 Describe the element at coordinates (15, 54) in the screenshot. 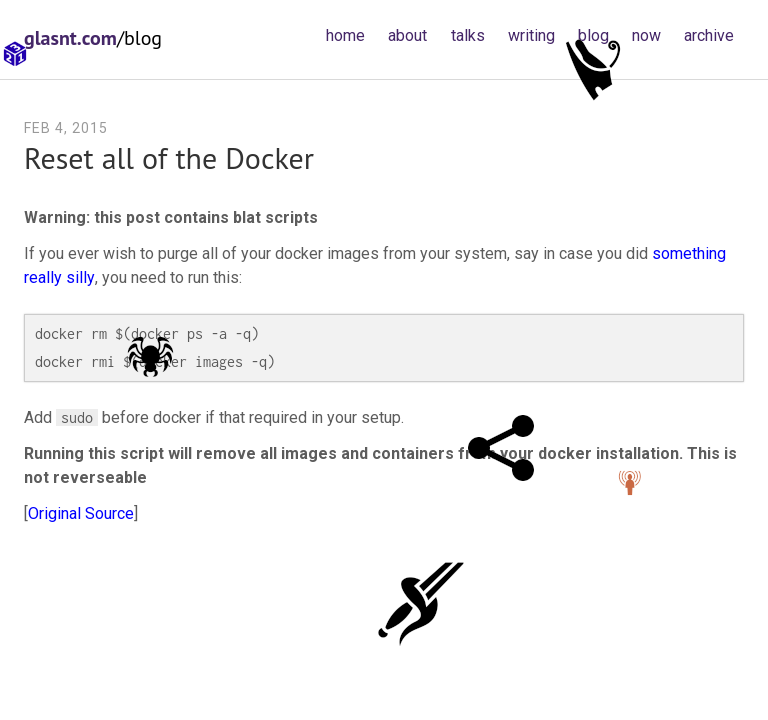

I see `roll dice or randomize selection` at that location.